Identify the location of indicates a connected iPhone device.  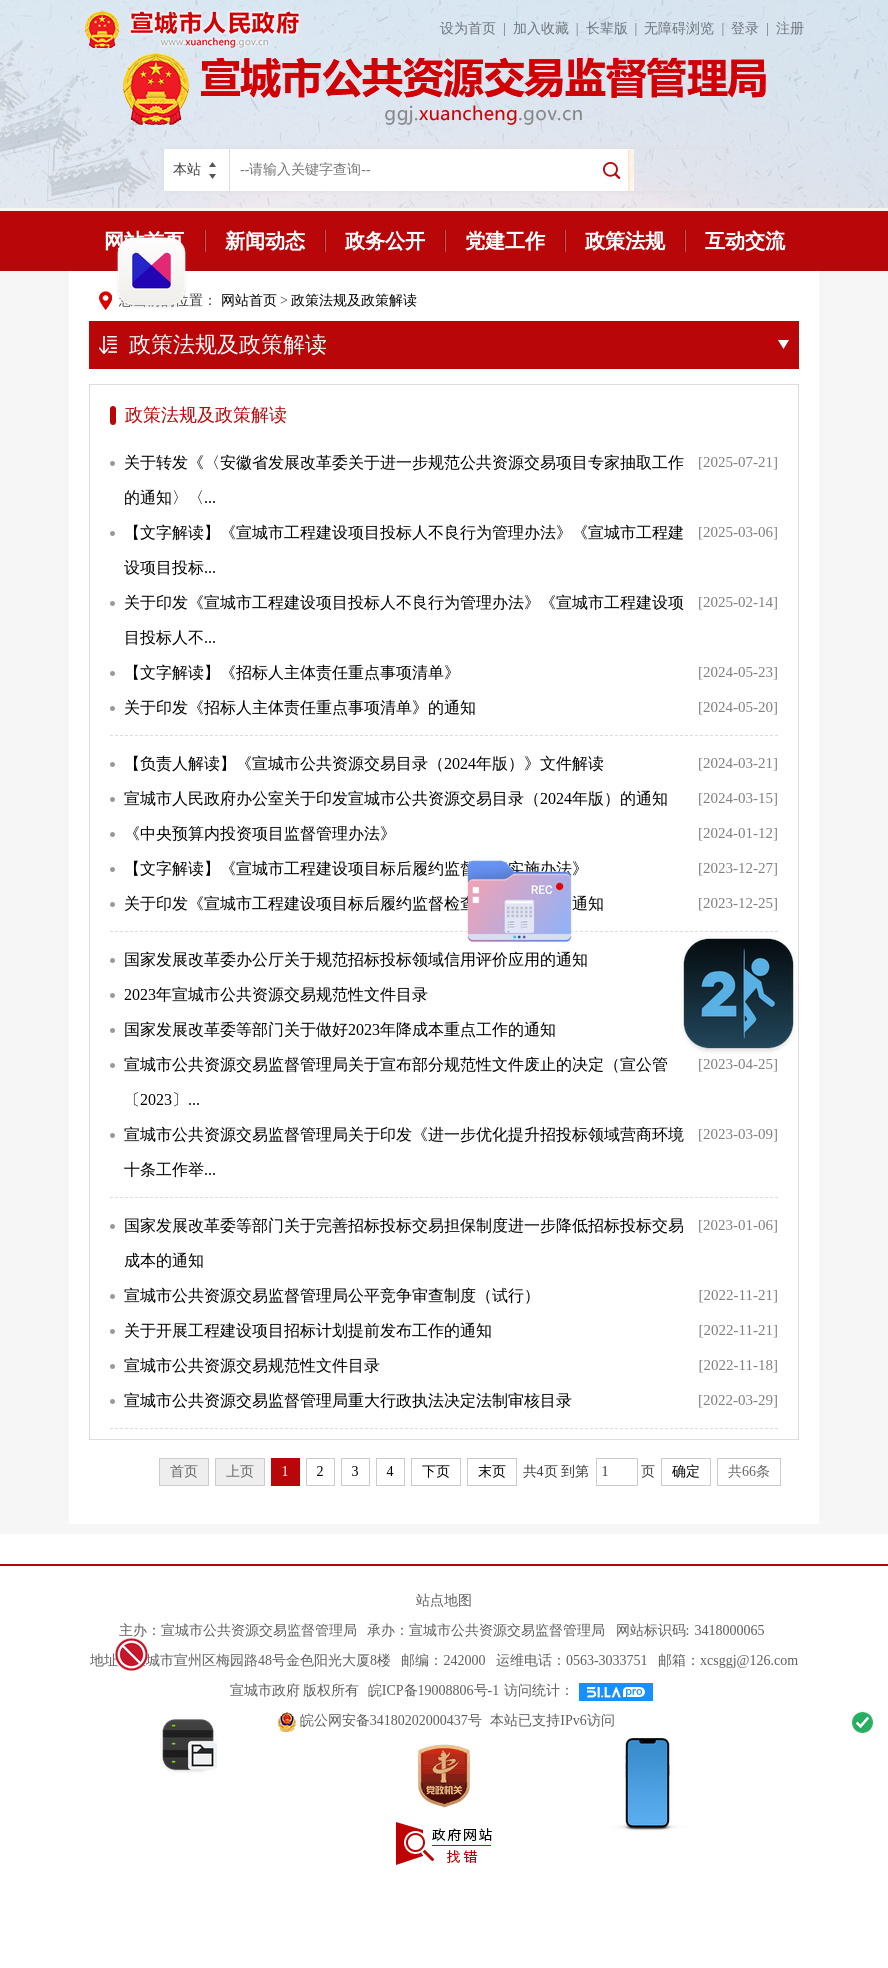
(647, 1784).